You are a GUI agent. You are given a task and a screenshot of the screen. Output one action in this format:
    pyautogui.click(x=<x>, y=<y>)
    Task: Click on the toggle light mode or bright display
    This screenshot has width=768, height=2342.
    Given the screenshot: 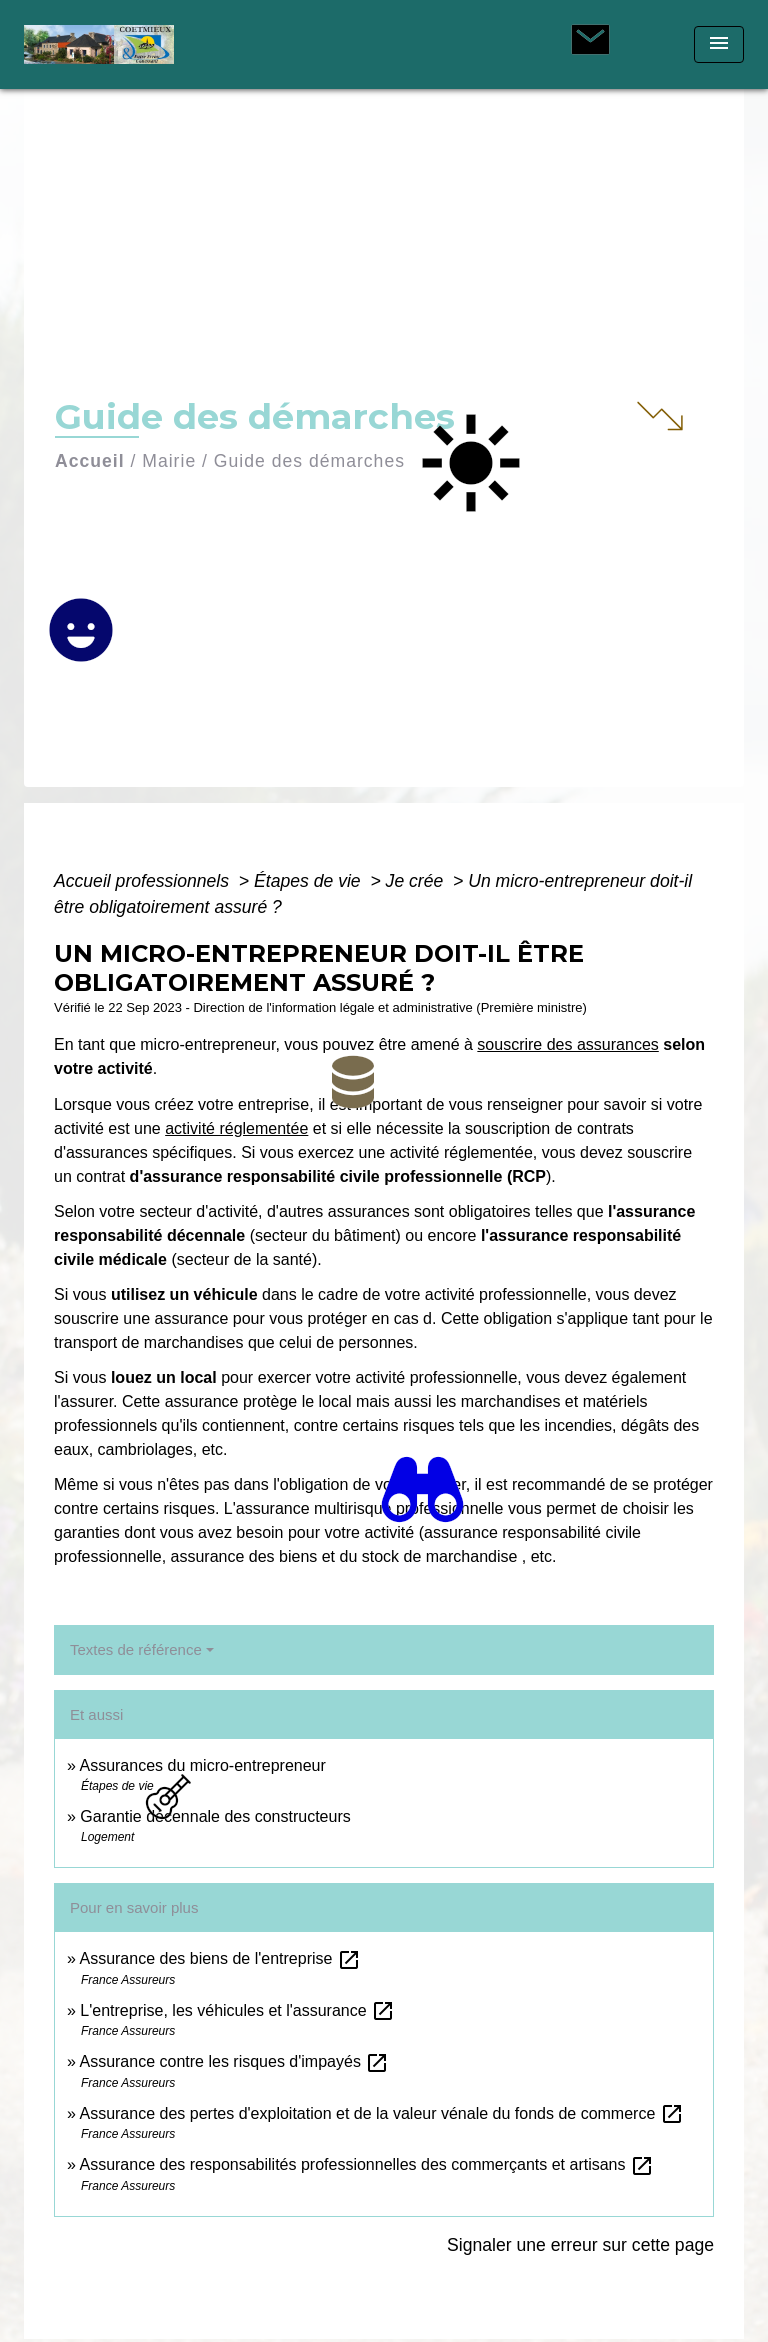 What is the action you would take?
    pyautogui.click(x=471, y=463)
    